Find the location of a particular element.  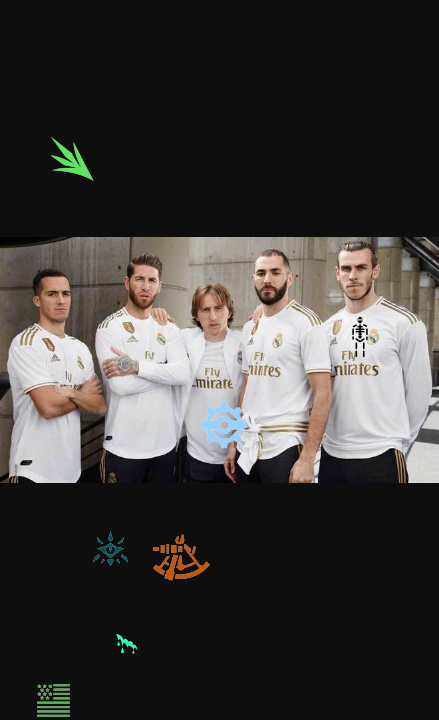

select warlock or sorcerer character class is located at coordinates (110, 548).